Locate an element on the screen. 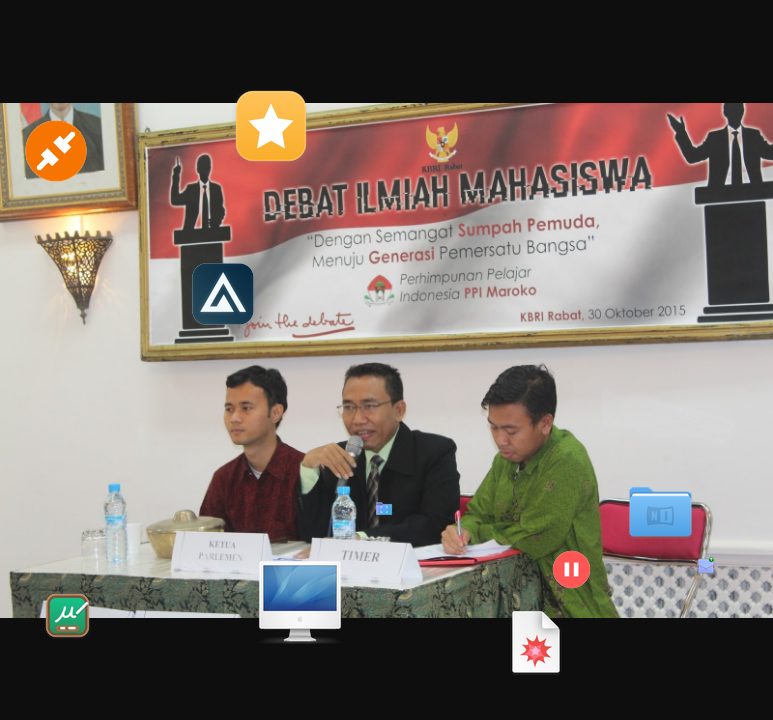 This screenshot has height=720, width=773. indicates a paused download or sync process is located at coordinates (571, 569).